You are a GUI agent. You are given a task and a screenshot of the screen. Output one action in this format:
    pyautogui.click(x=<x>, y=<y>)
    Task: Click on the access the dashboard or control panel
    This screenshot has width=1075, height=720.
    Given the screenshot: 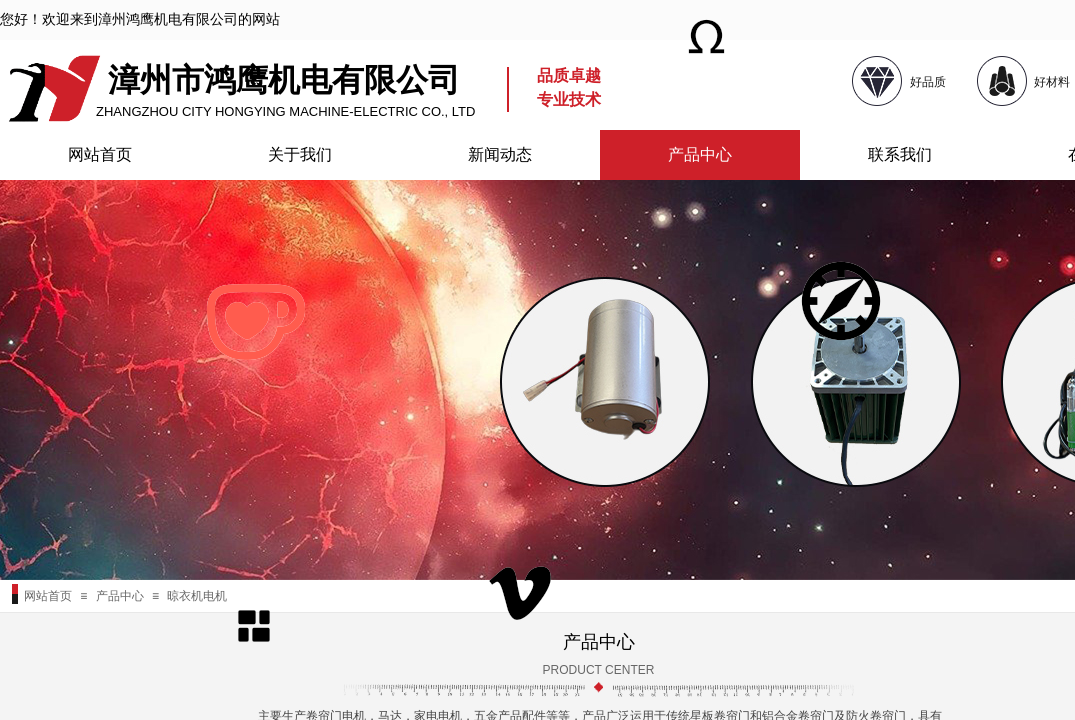 What is the action you would take?
    pyautogui.click(x=254, y=626)
    